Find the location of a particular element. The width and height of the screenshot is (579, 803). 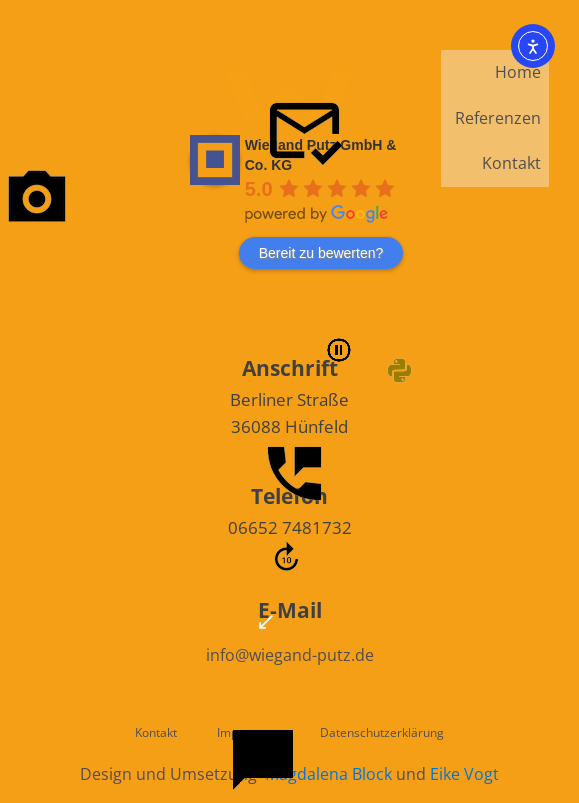

open a chat or messaging feature is located at coordinates (263, 760).